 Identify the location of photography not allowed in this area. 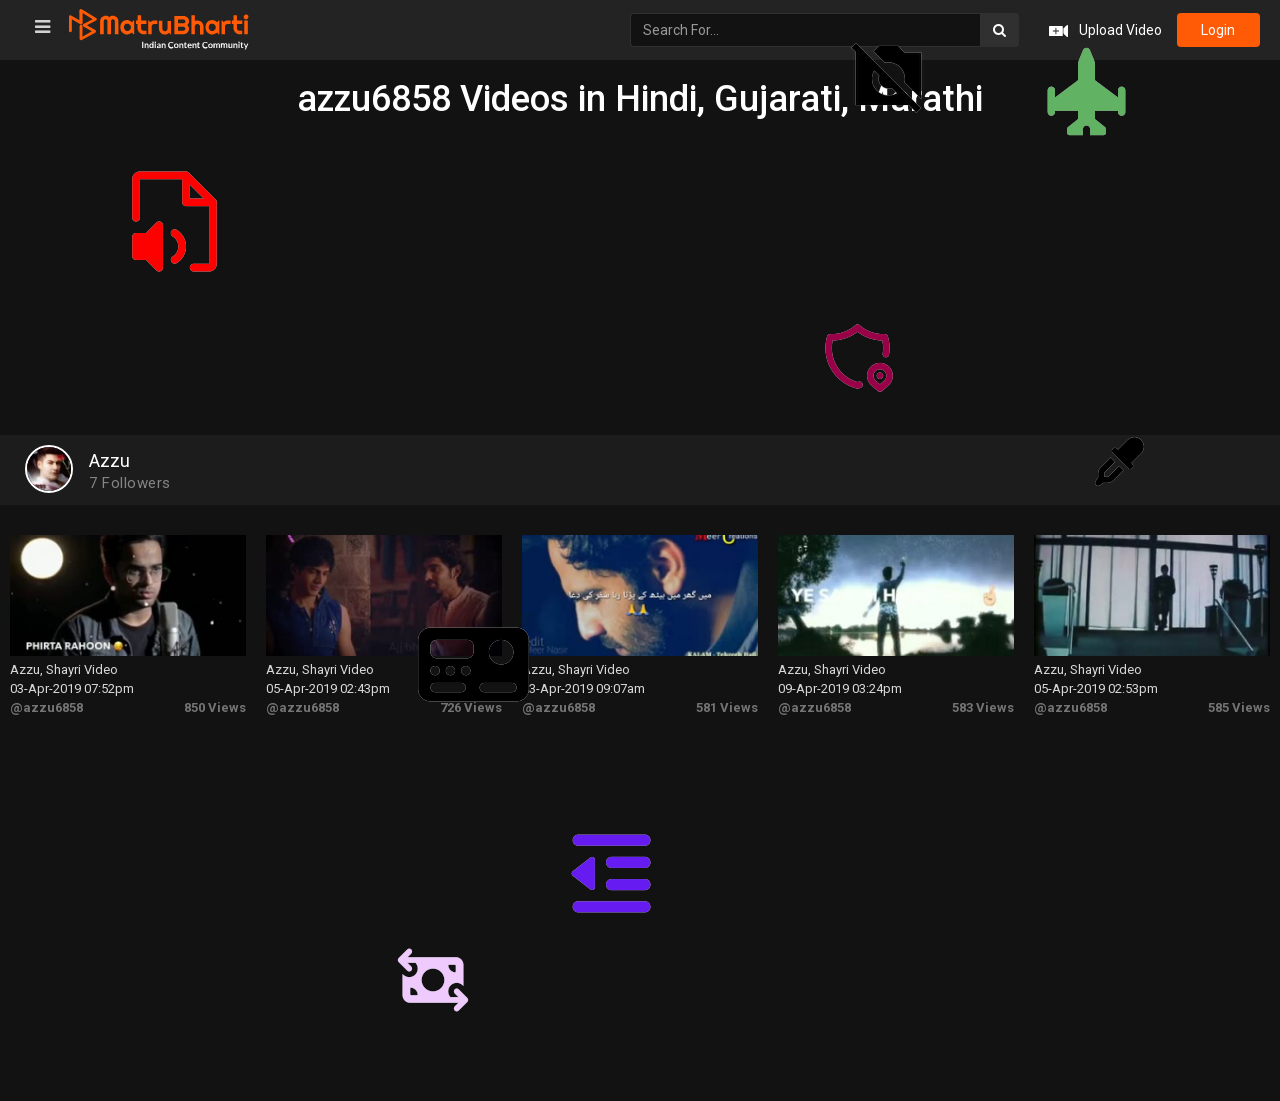
(888, 75).